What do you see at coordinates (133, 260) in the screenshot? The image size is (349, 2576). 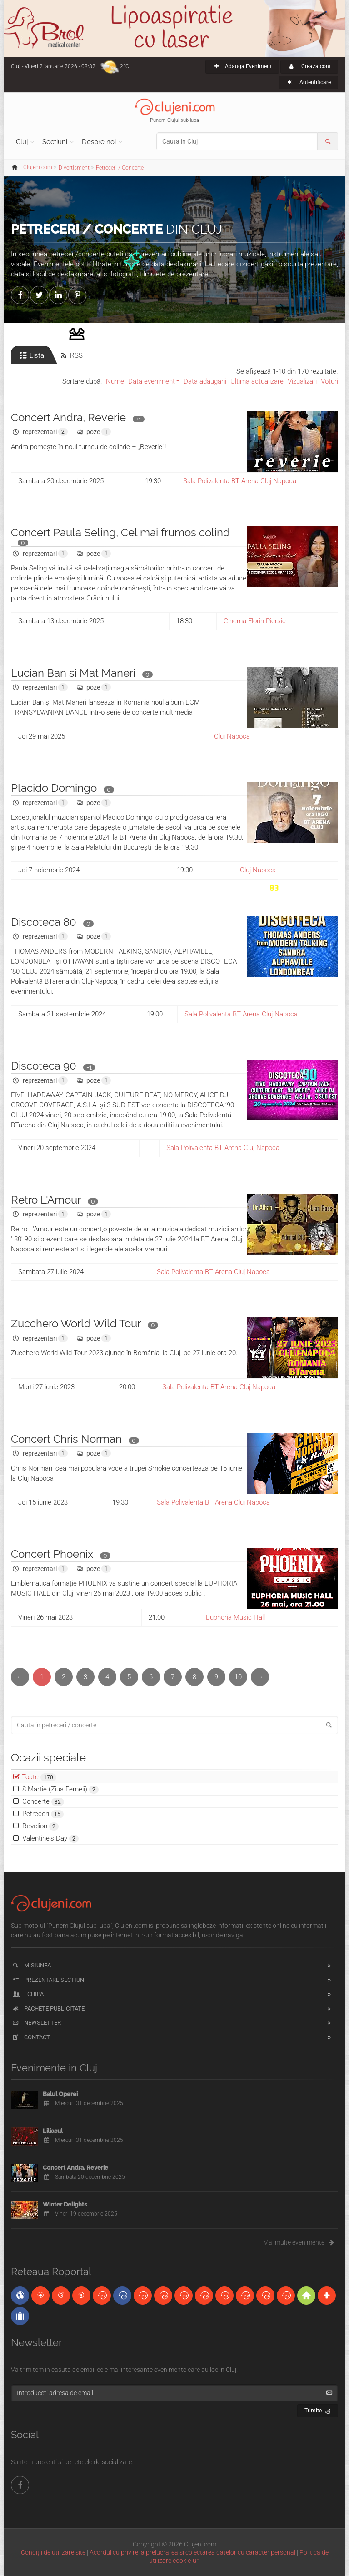 I see `indicates AI-generated or enhanced content` at bounding box center [133, 260].